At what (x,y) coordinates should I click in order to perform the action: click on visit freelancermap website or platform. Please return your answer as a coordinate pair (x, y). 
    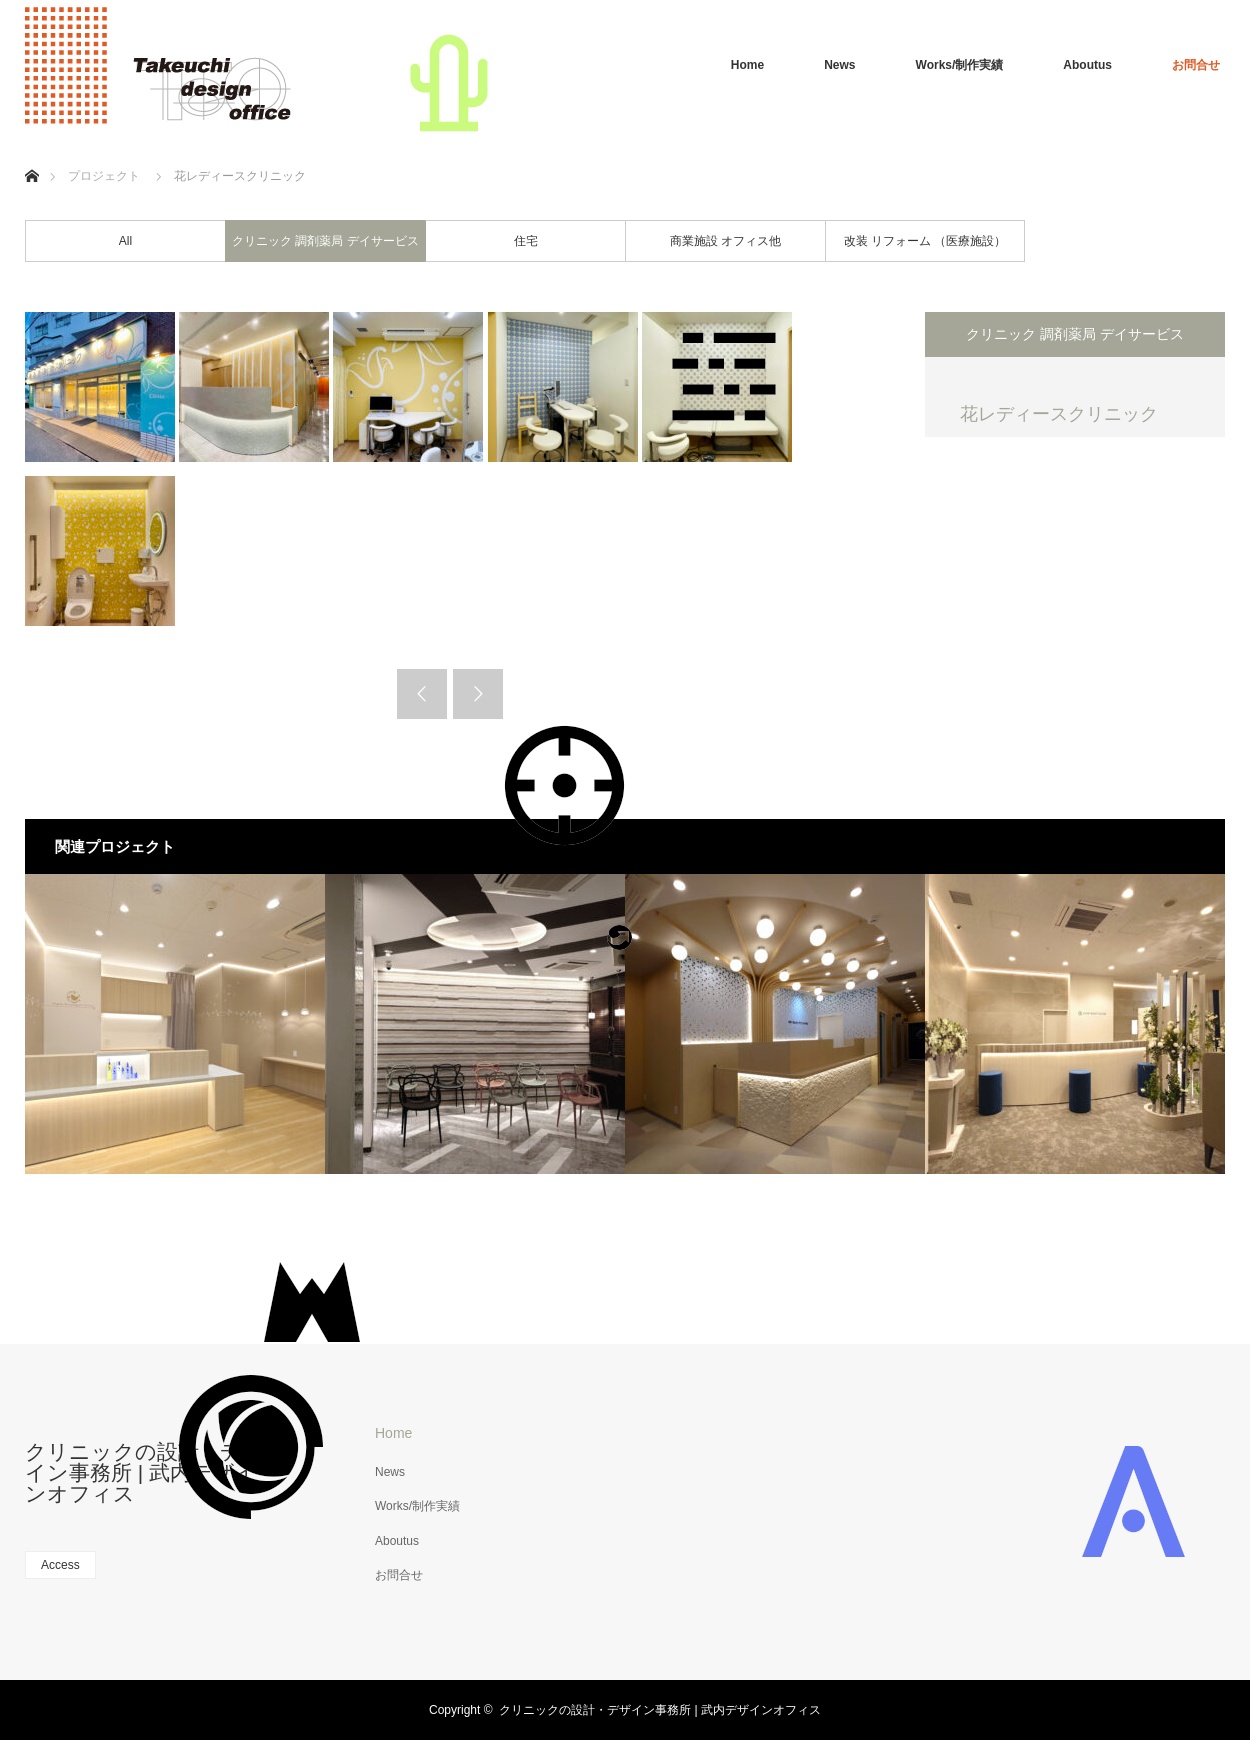
    Looking at the image, I should click on (251, 1447).